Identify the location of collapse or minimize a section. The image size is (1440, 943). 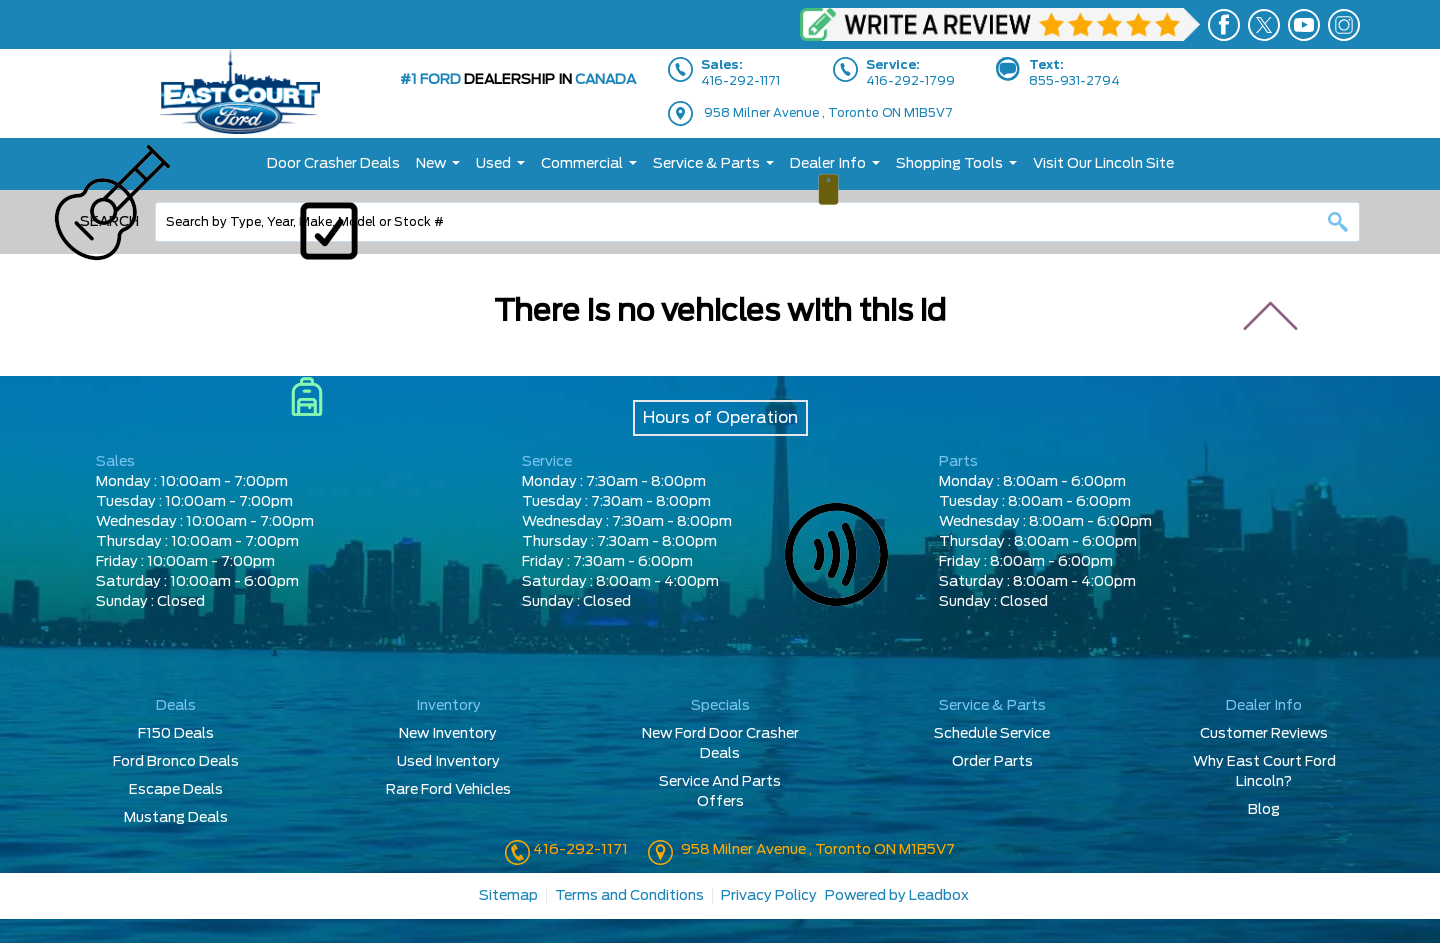
(1270, 331).